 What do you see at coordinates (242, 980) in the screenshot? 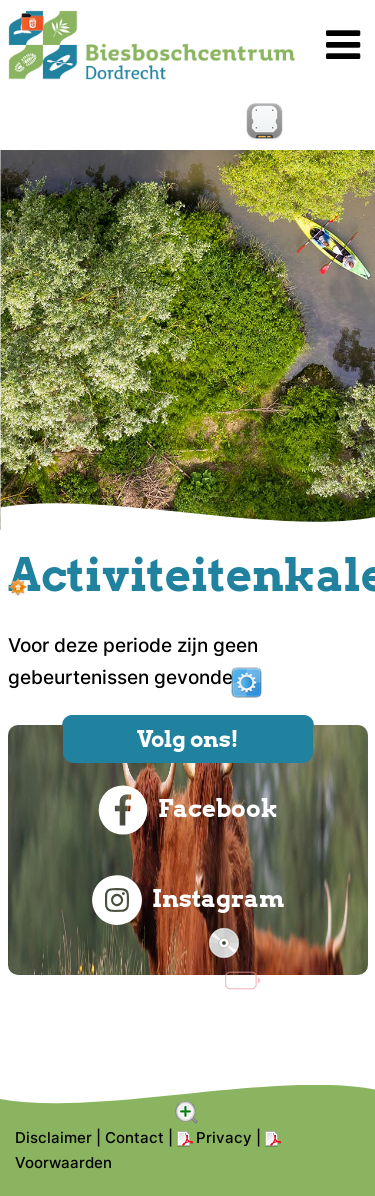
I see `indicates battery is completely empty` at bounding box center [242, 980].